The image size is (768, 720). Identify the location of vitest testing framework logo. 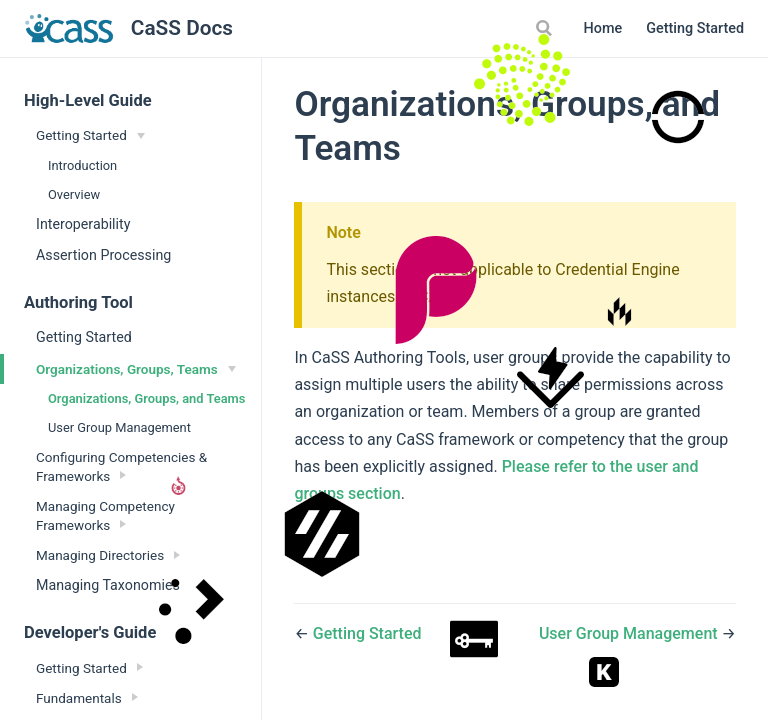
(550, 377).